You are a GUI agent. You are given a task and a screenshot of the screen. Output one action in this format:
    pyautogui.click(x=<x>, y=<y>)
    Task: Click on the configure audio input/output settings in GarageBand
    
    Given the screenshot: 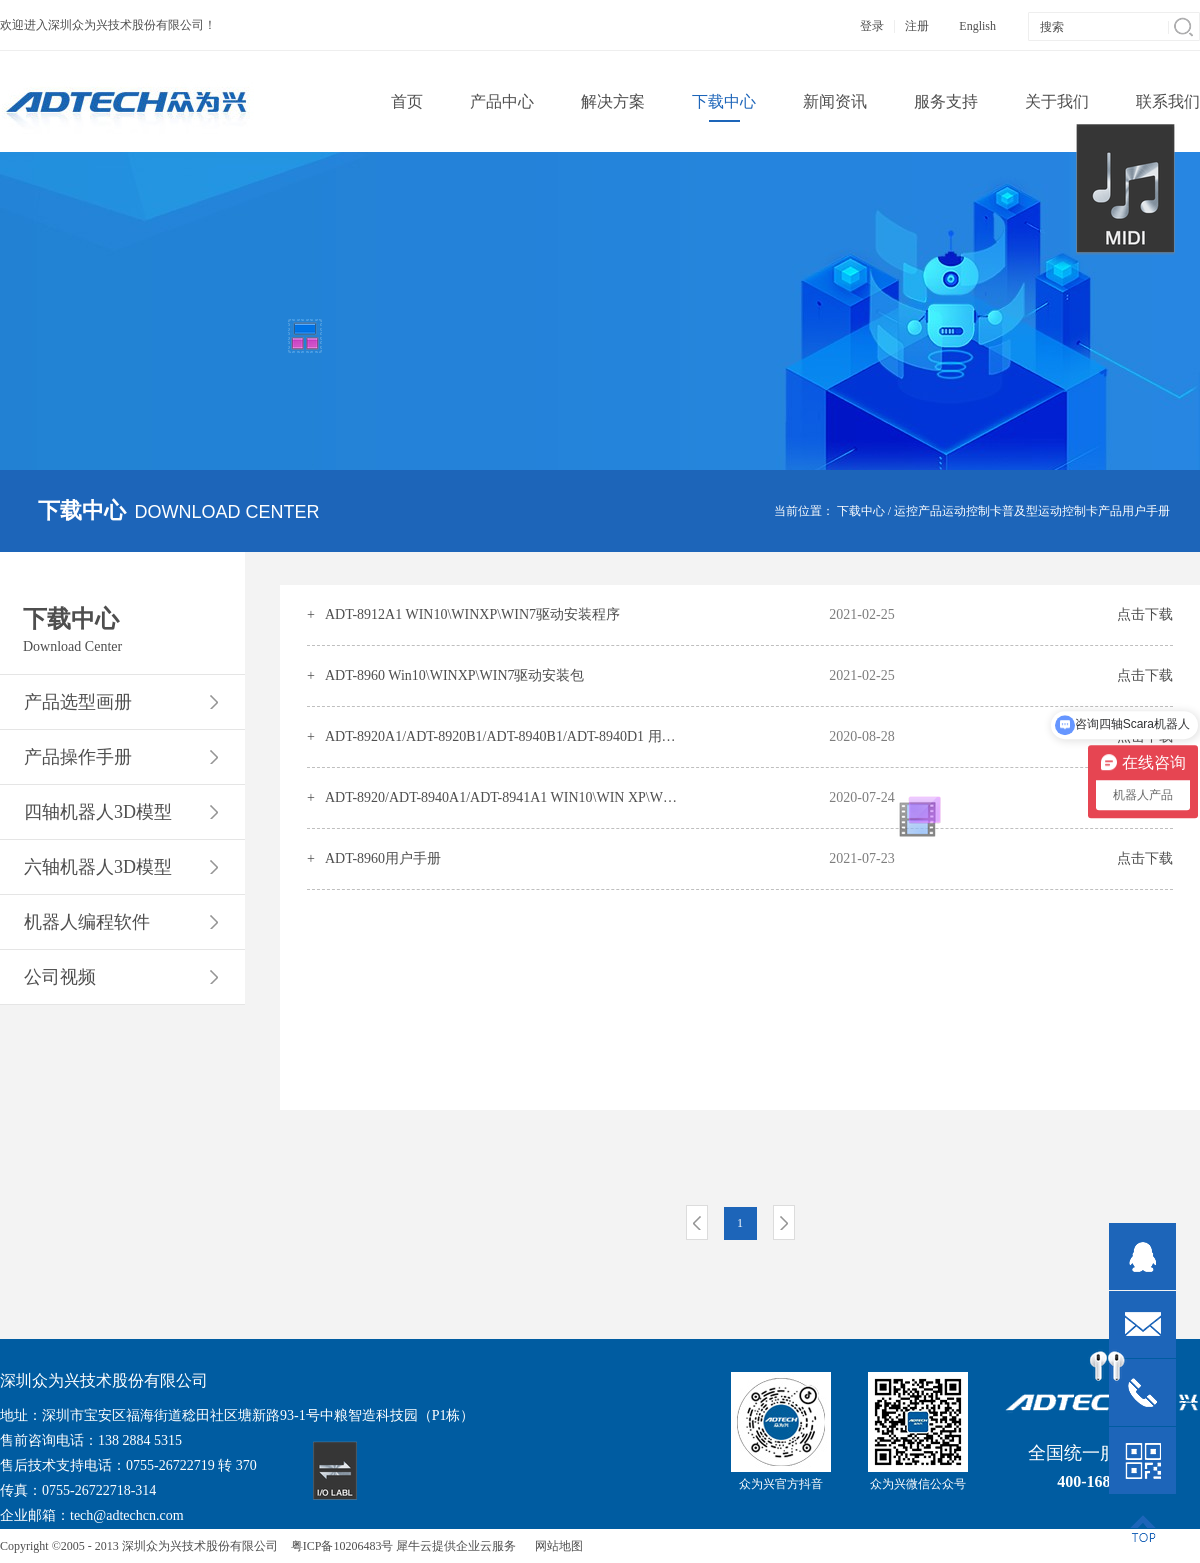 What is the action you would take?
    pyautogui.click(x=335, y=1472)
    